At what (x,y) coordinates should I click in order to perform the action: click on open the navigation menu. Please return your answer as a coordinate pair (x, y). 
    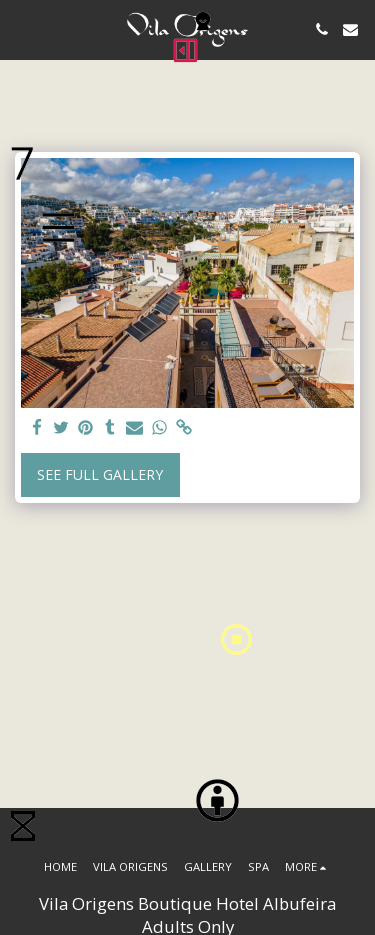
    Looking at the image, I should click on (58, 227).